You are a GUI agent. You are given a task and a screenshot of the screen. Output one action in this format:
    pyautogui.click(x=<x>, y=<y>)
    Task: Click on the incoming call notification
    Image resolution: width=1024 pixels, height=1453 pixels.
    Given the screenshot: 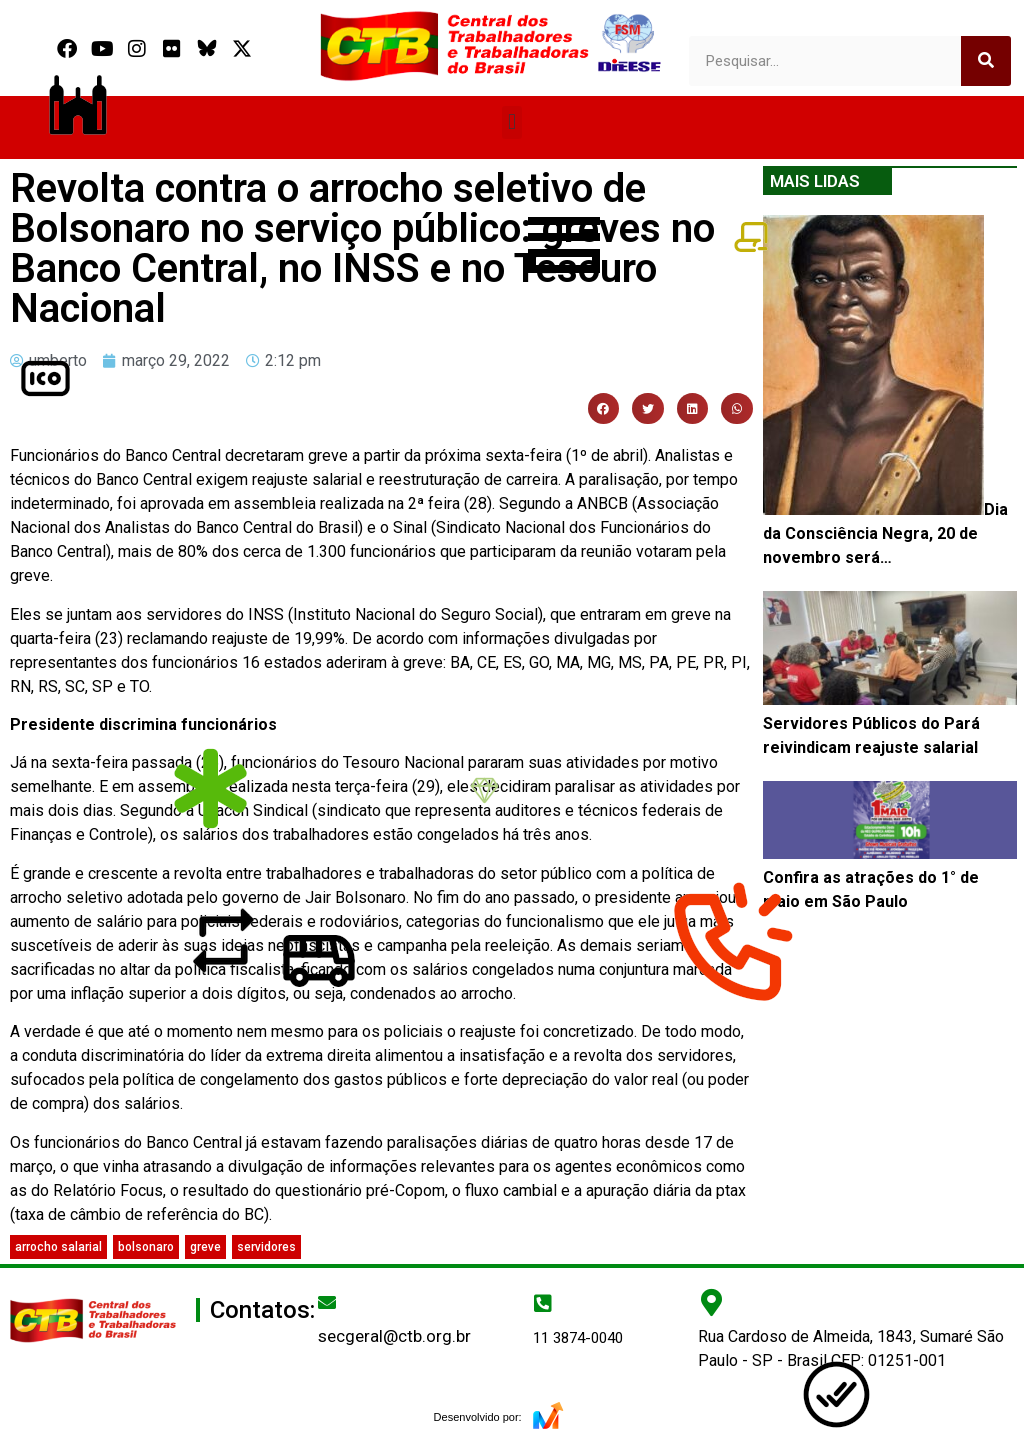 What is the action you would take?
    pyautogui.click(x=730, y=944)
    